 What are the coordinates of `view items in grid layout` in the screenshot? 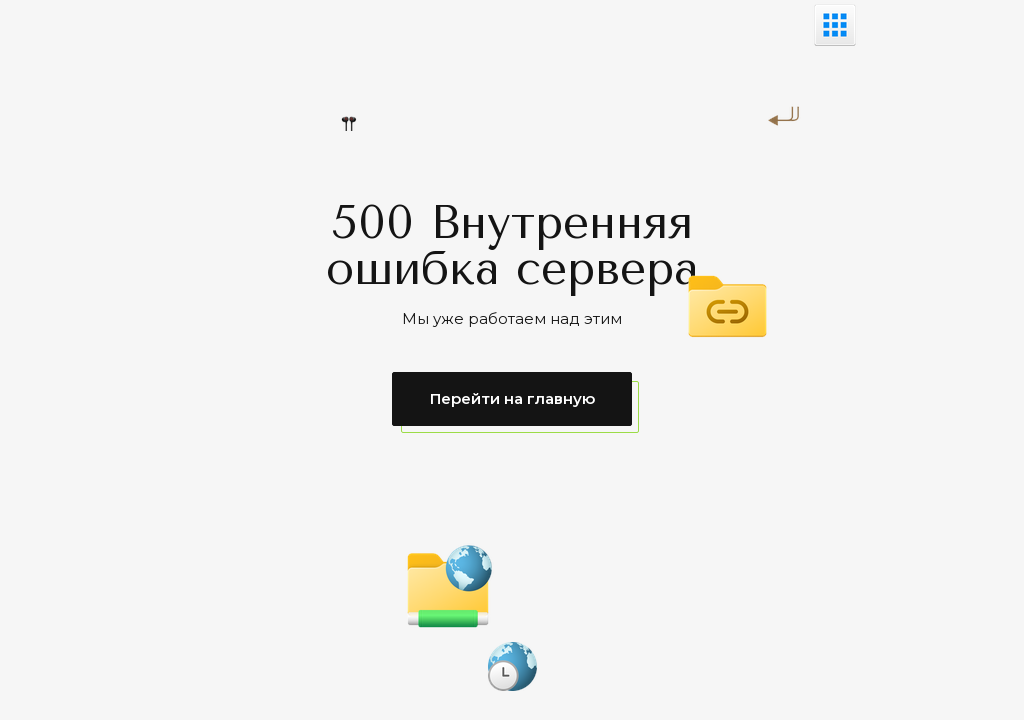 It's located at (835, 25).